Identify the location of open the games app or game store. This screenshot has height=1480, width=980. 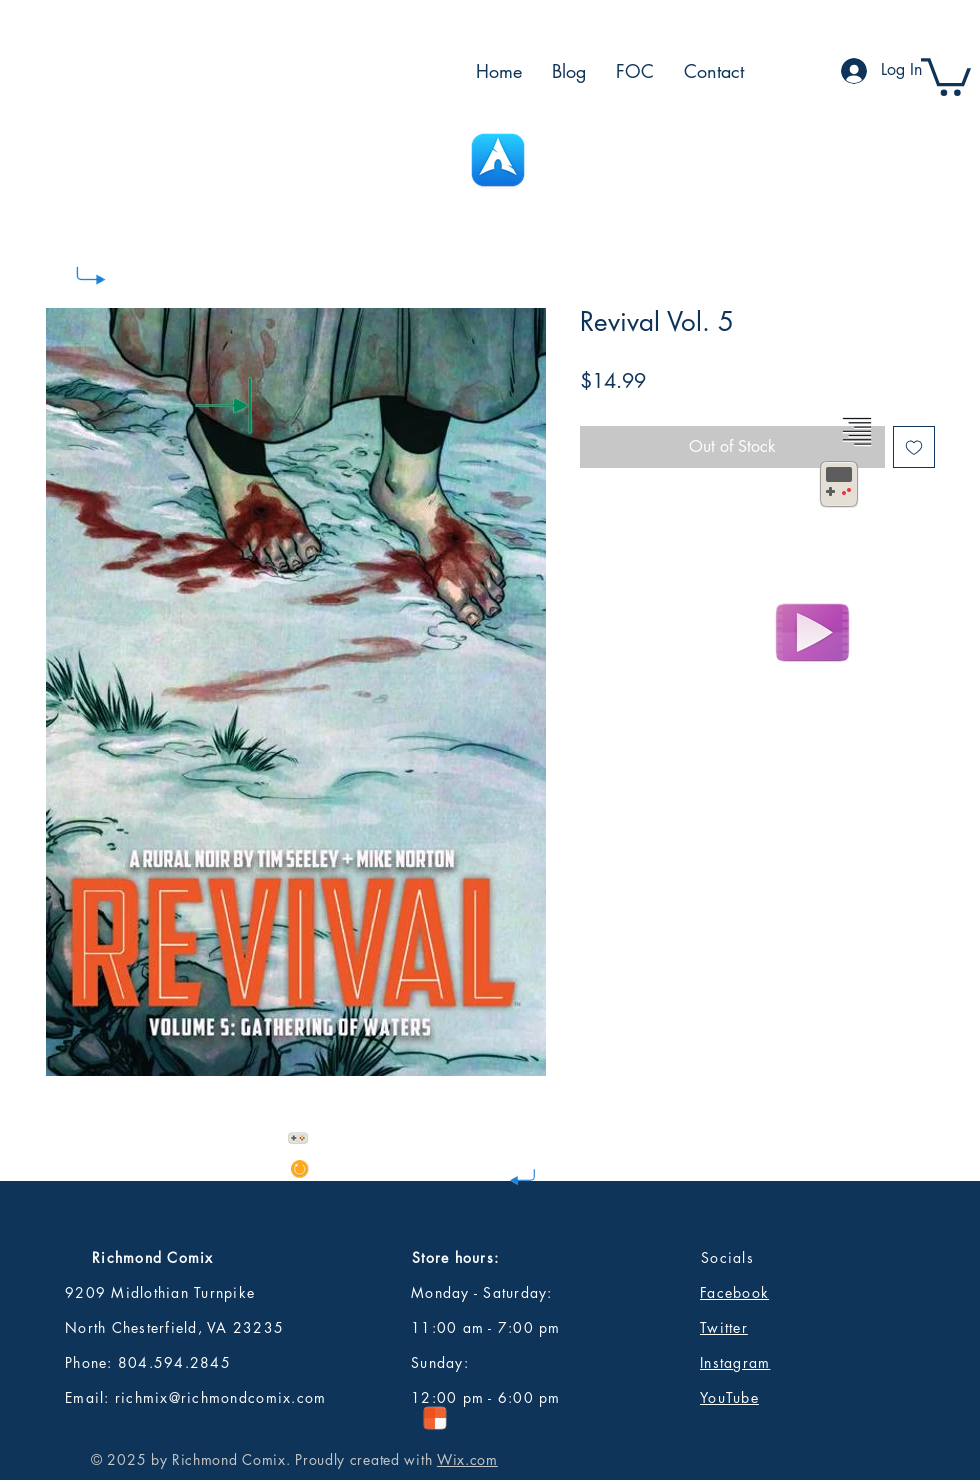
(839, 484).